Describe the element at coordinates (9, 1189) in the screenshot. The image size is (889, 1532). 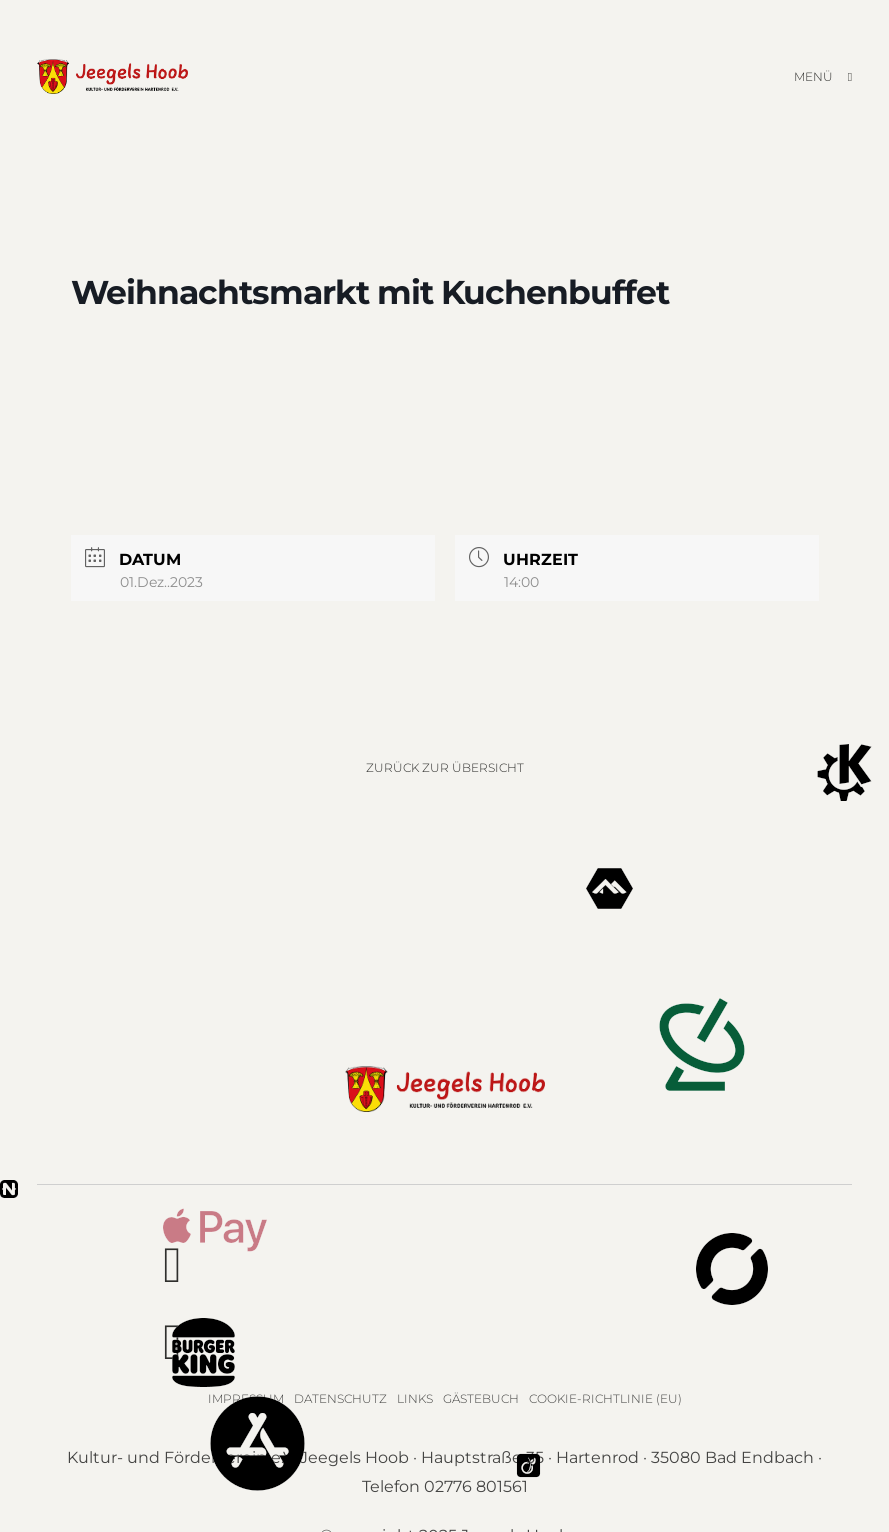
I see `nativescript app or framework logo` at that location.